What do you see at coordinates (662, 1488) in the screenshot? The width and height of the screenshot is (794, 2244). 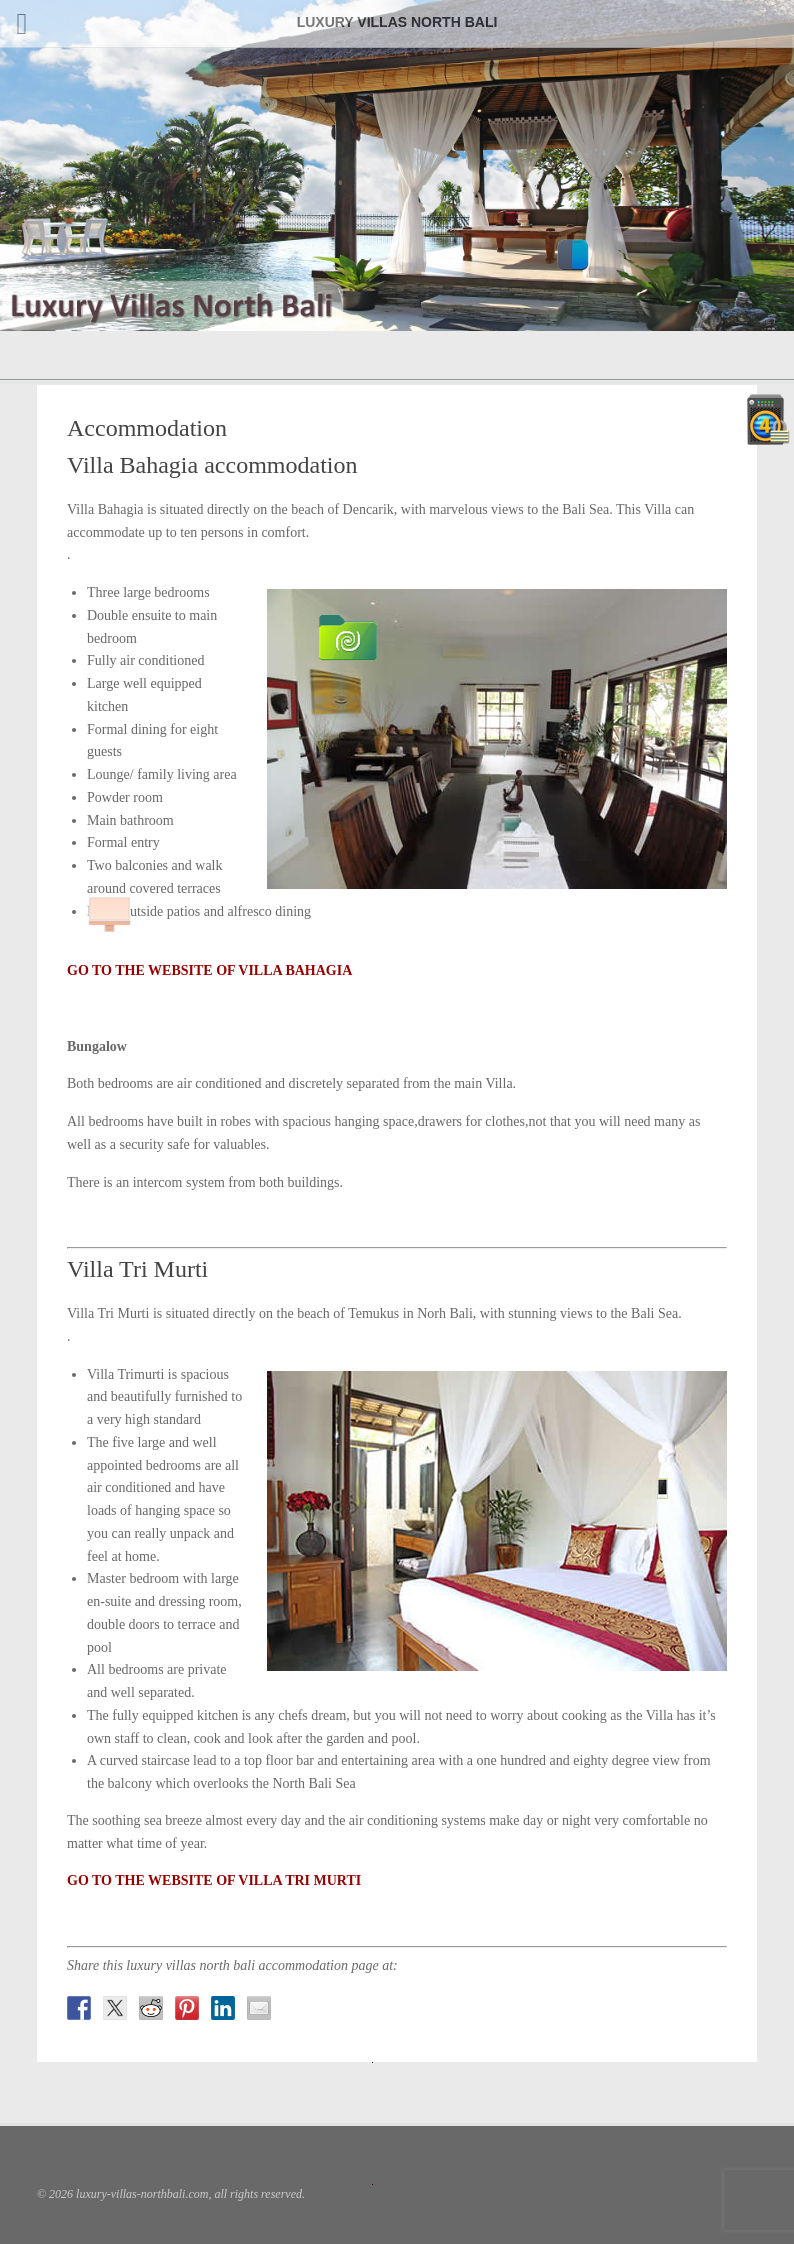 I see `indicates a connected iPod nano device` at bounding box center [662, 1488].